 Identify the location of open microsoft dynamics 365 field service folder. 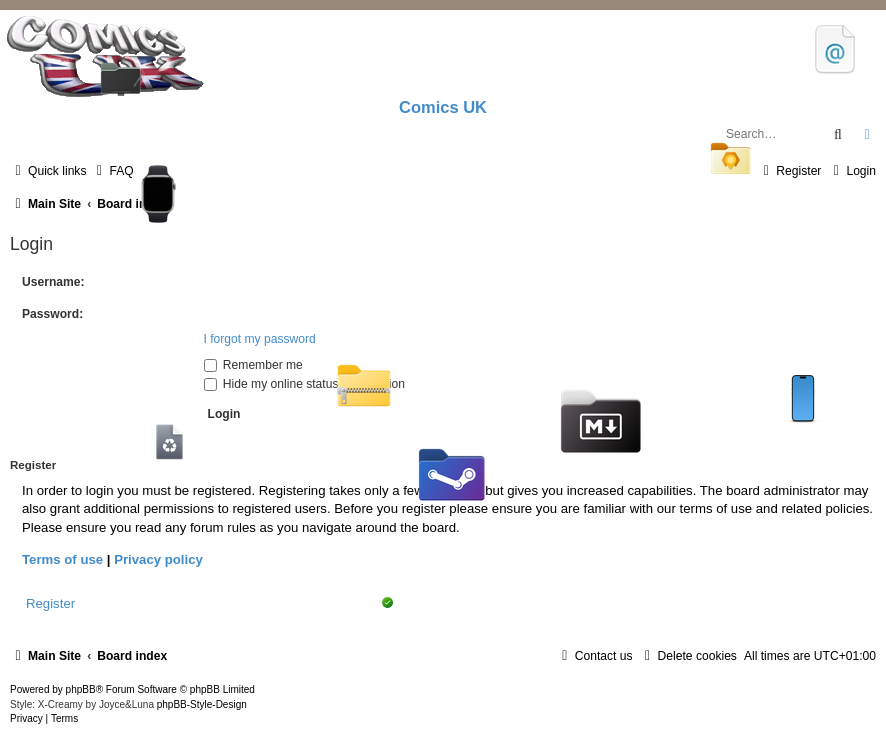
(730, 159).